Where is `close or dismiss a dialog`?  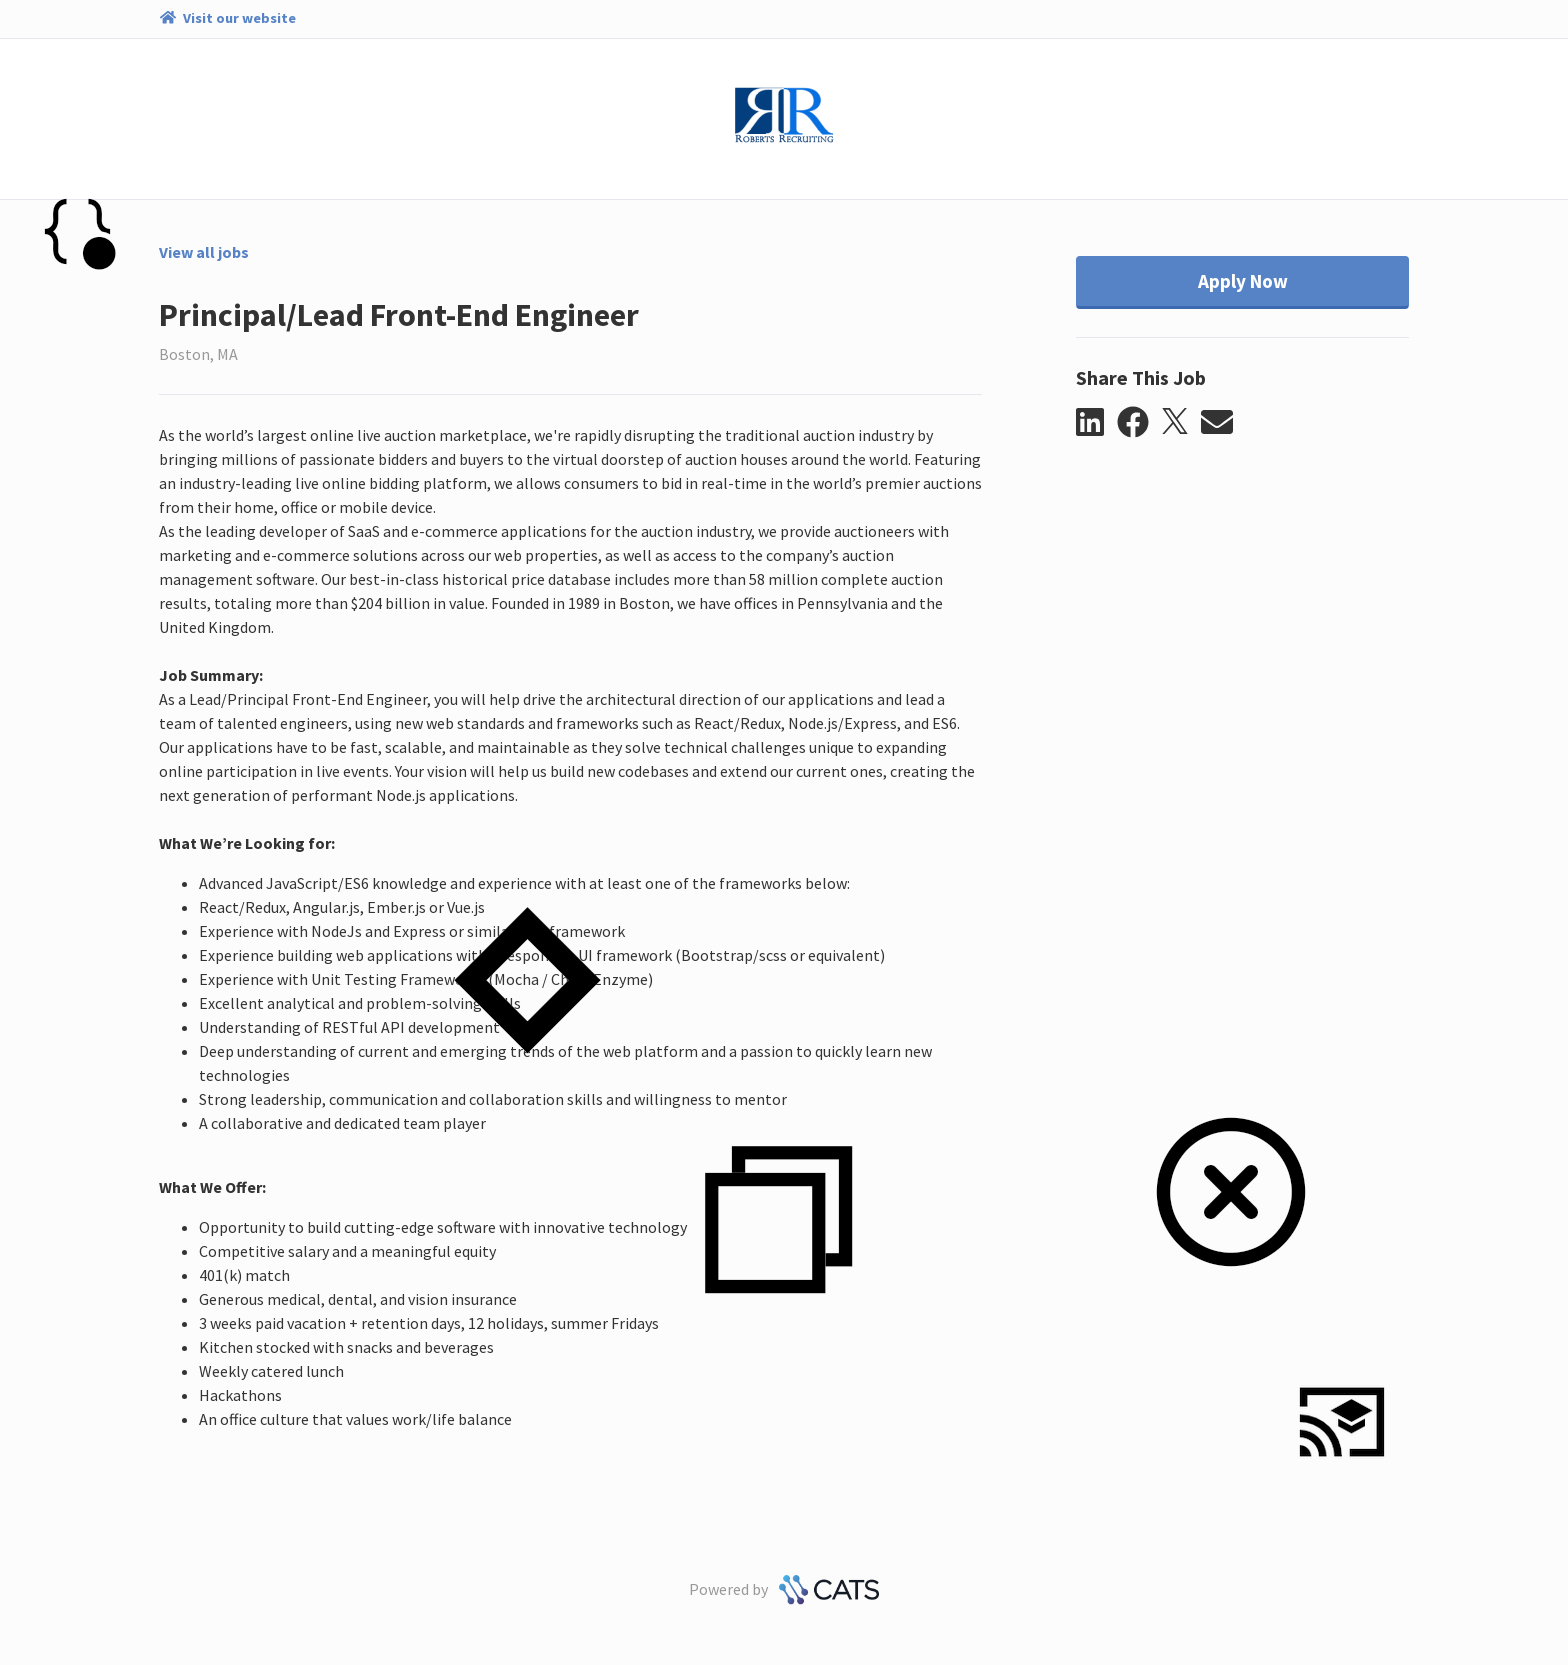
close or dismiss a dialog is located at coordinates (1231, 1192).